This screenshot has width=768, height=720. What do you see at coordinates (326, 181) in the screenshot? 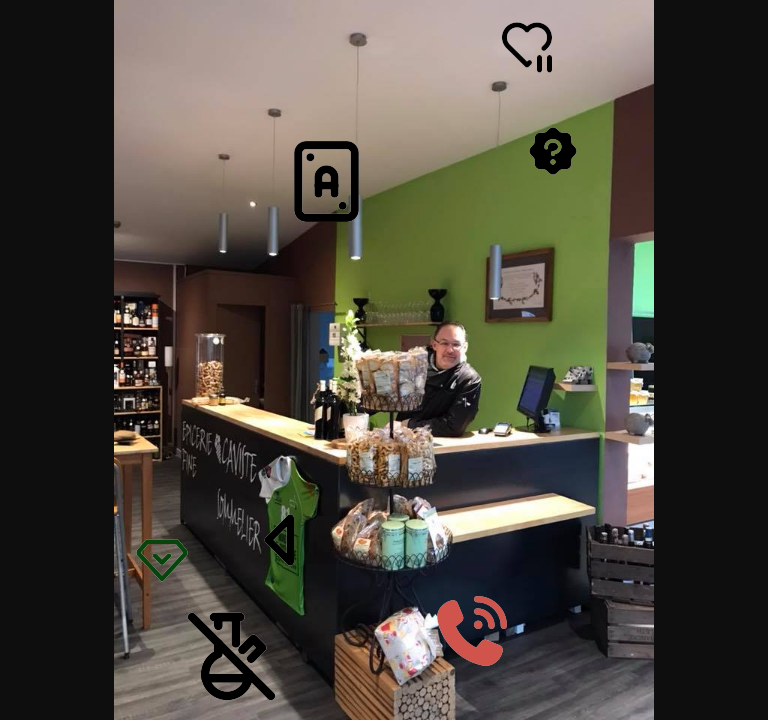
I see `ace playing card for card game apps` at bounding box center [326, 181].